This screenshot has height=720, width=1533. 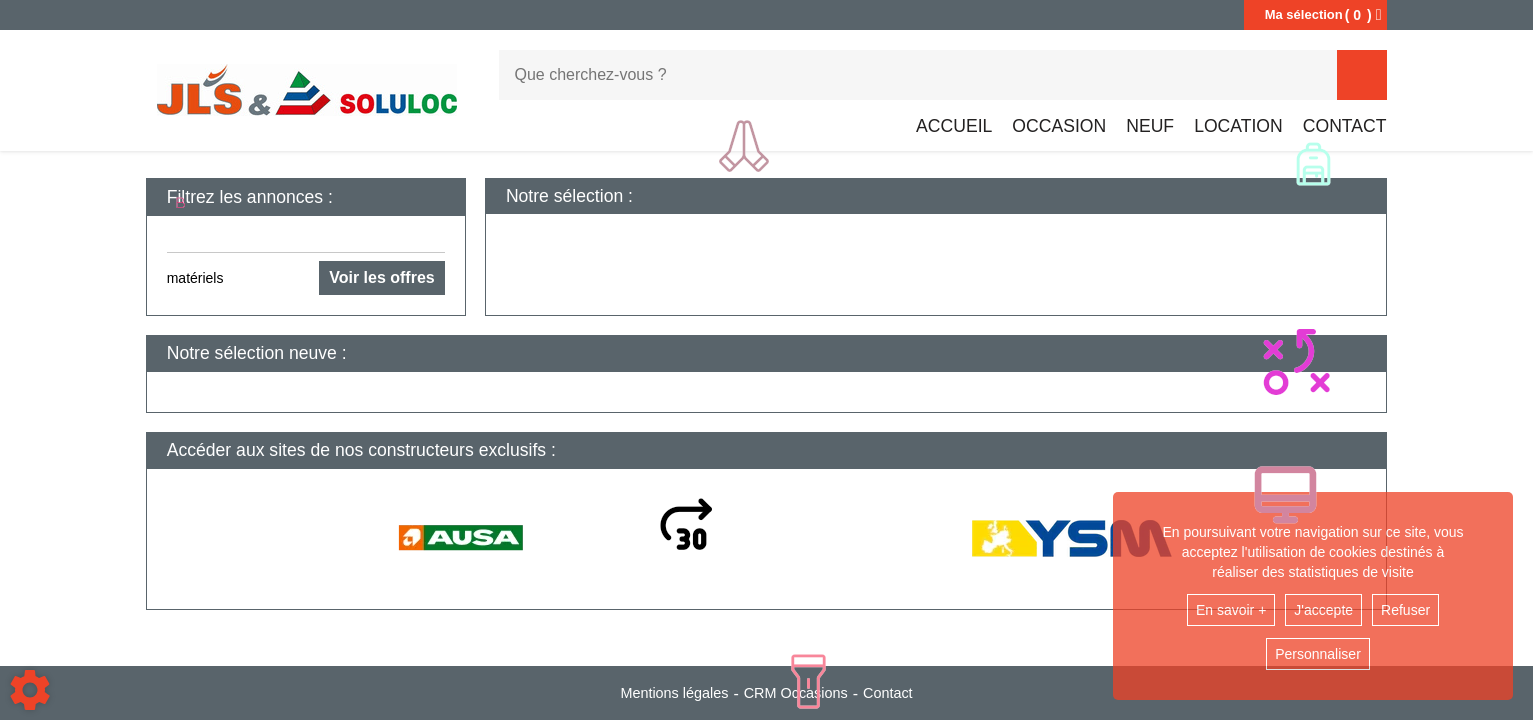 I want to click on view game plan or strategy options, so click(x=1294, y=362).